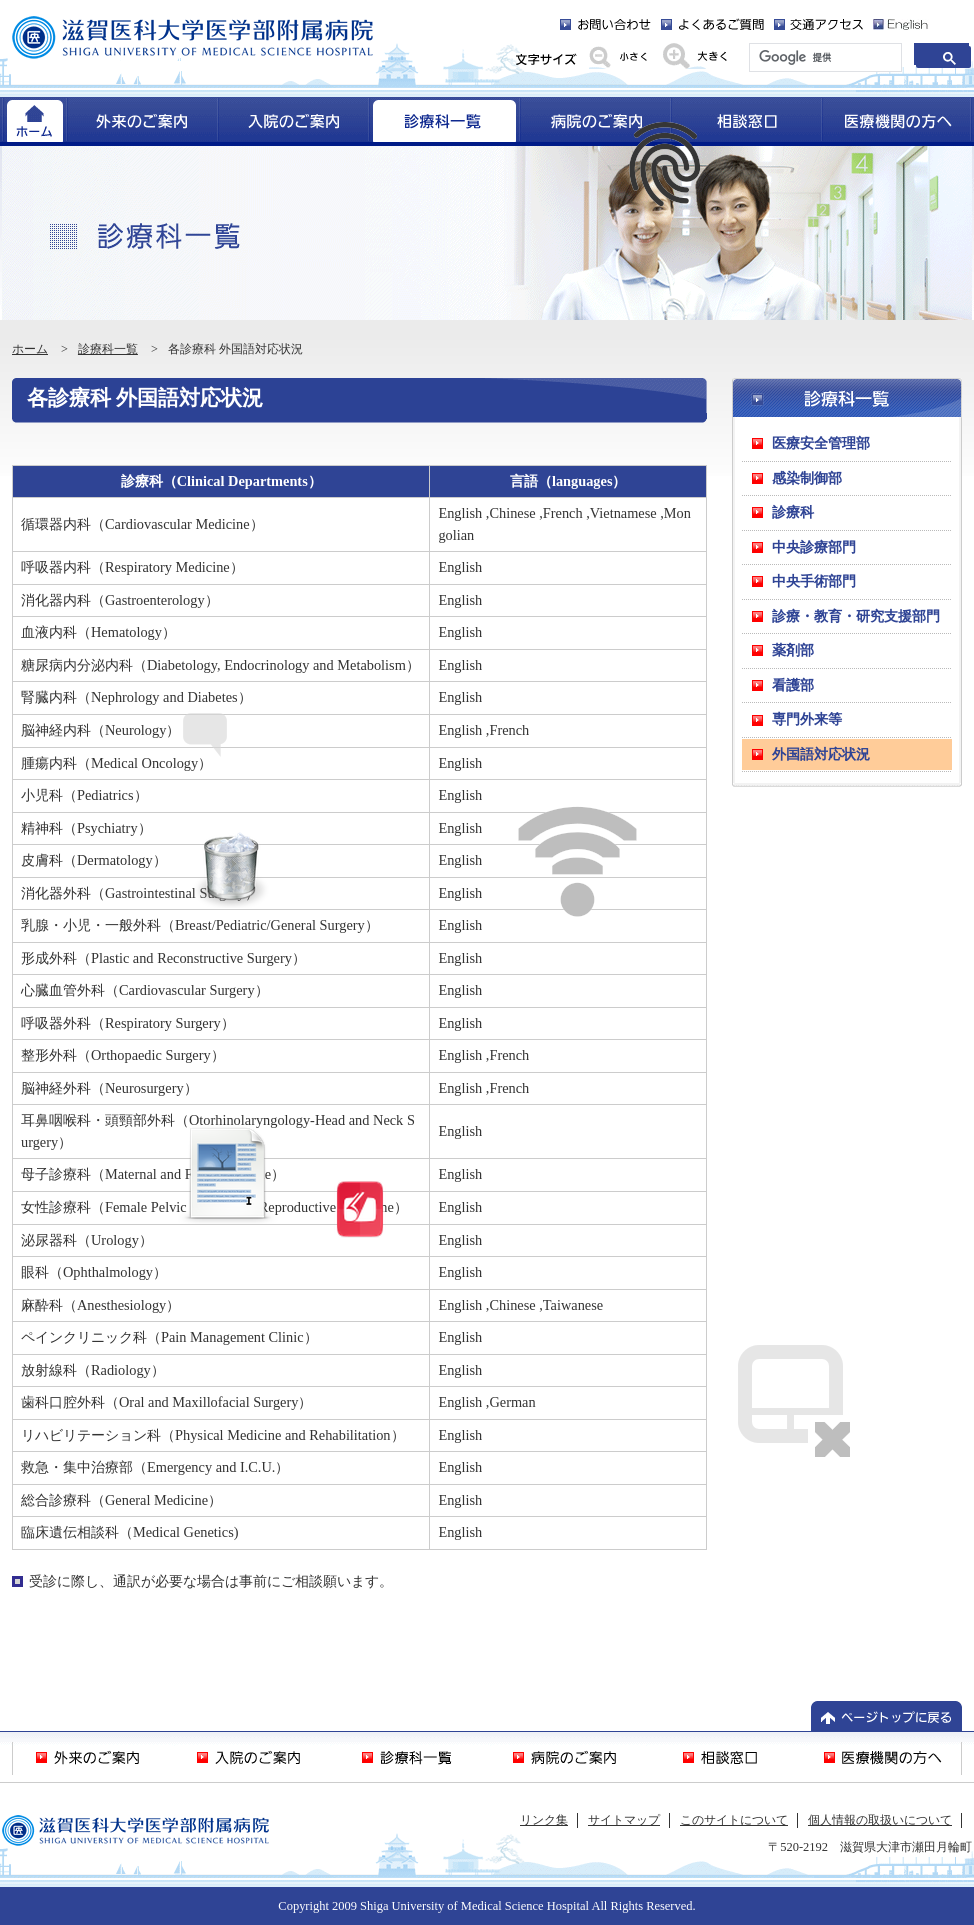 Image resolution: width=974 pixels, height=1925 pixels. Describe the element at coordinates (794, 1401) in the screenshot. I see `touchpad is currently disabled` at that location.